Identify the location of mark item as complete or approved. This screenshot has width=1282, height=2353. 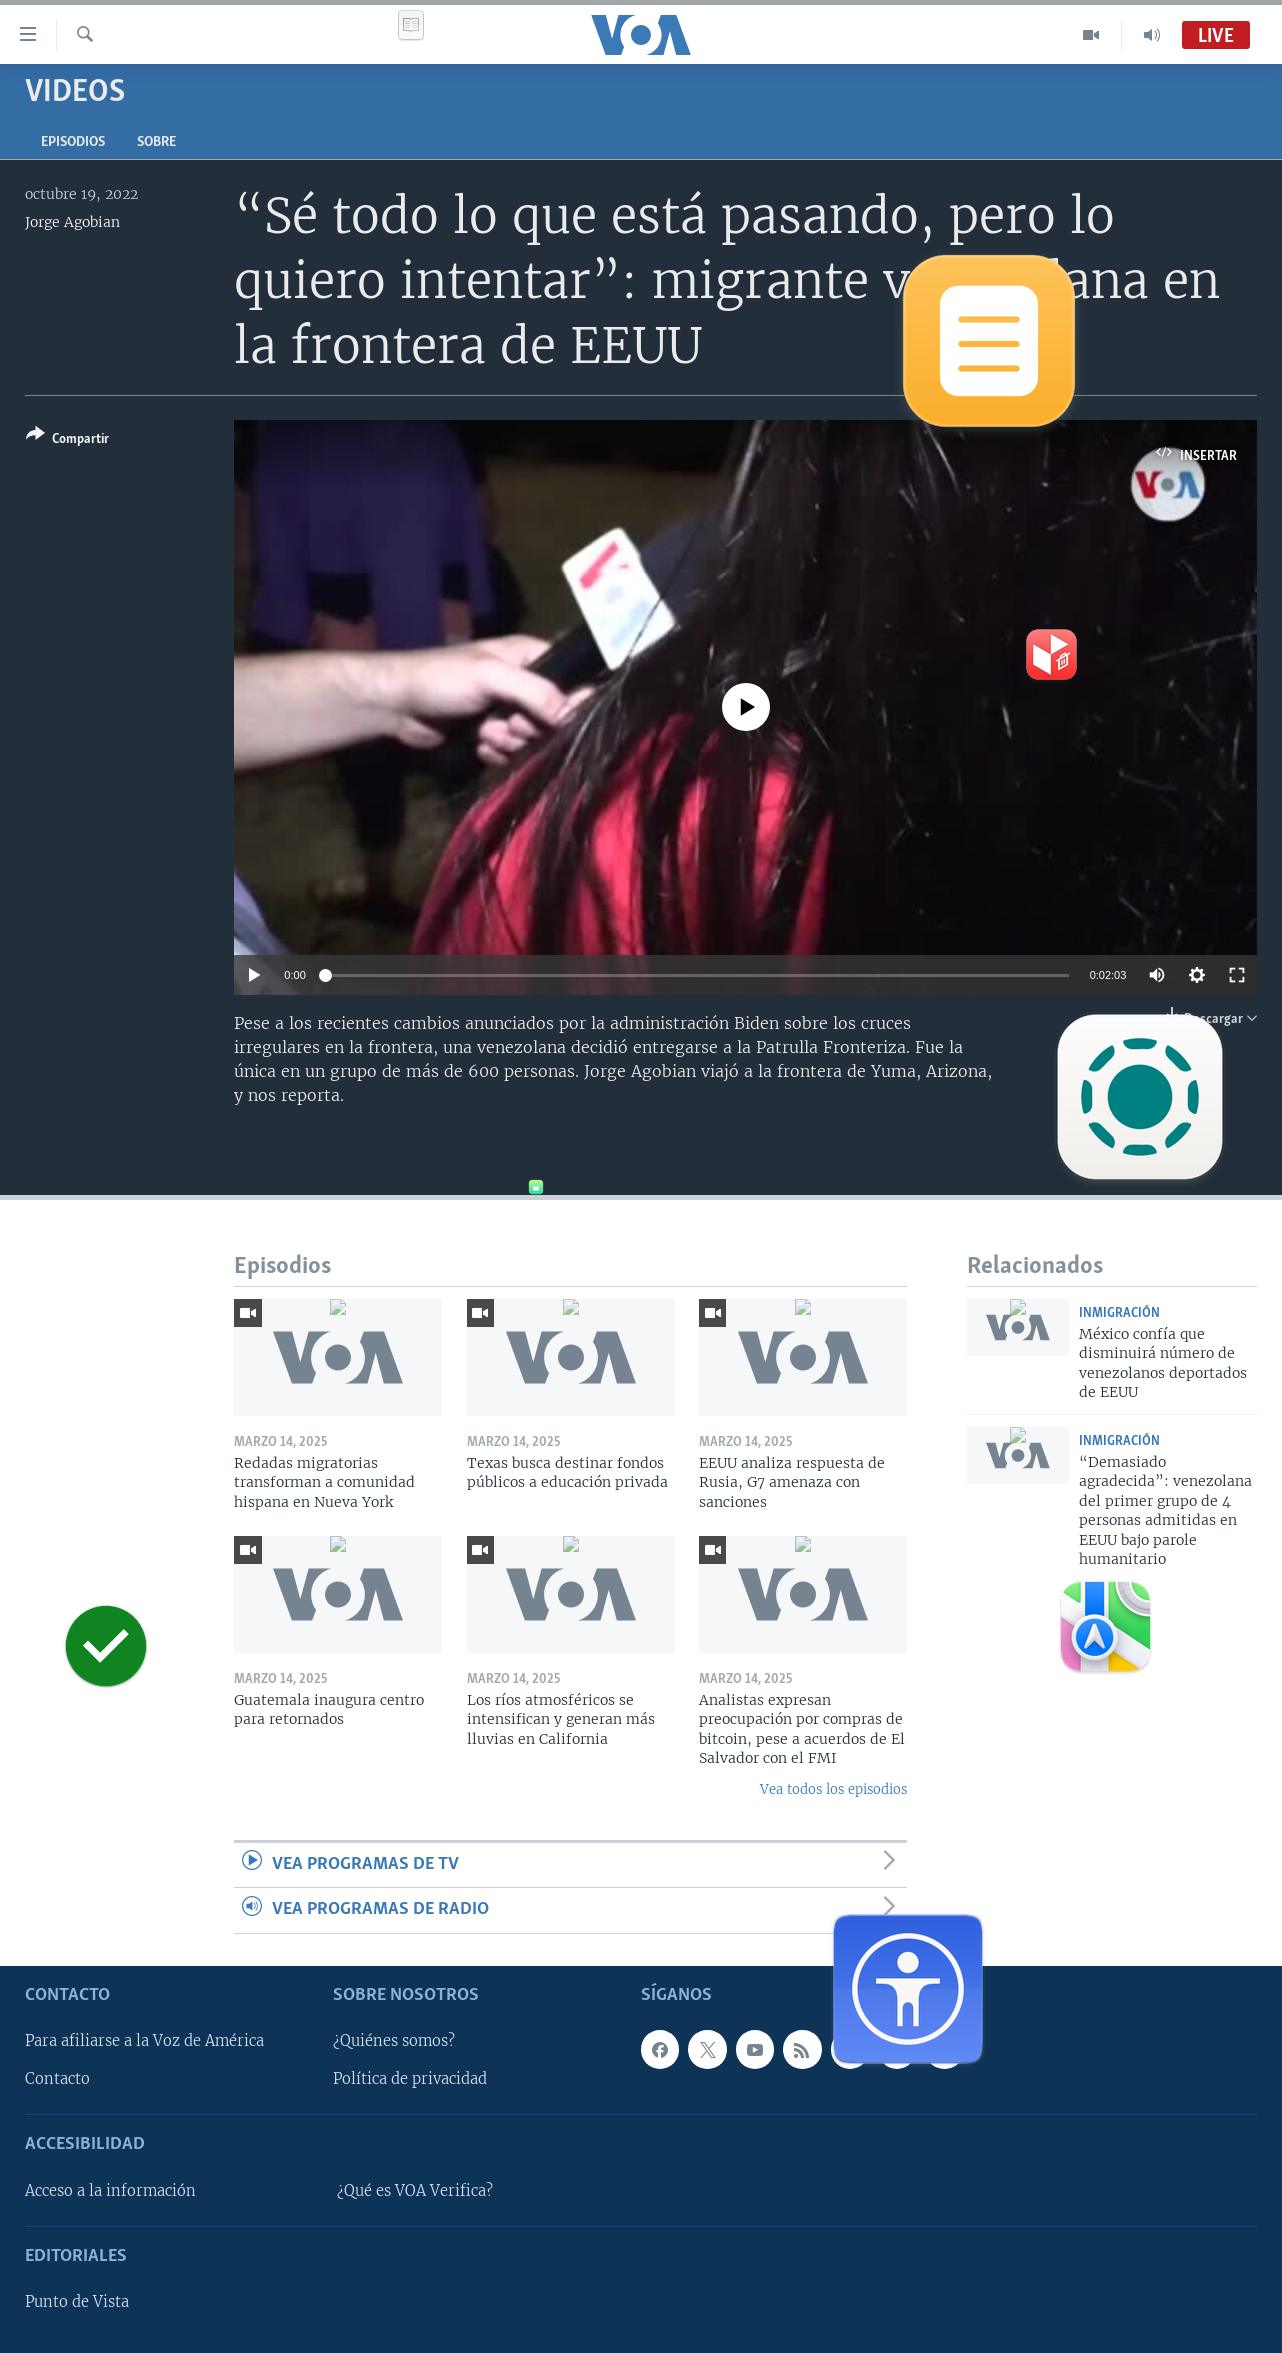
(106, 1646).